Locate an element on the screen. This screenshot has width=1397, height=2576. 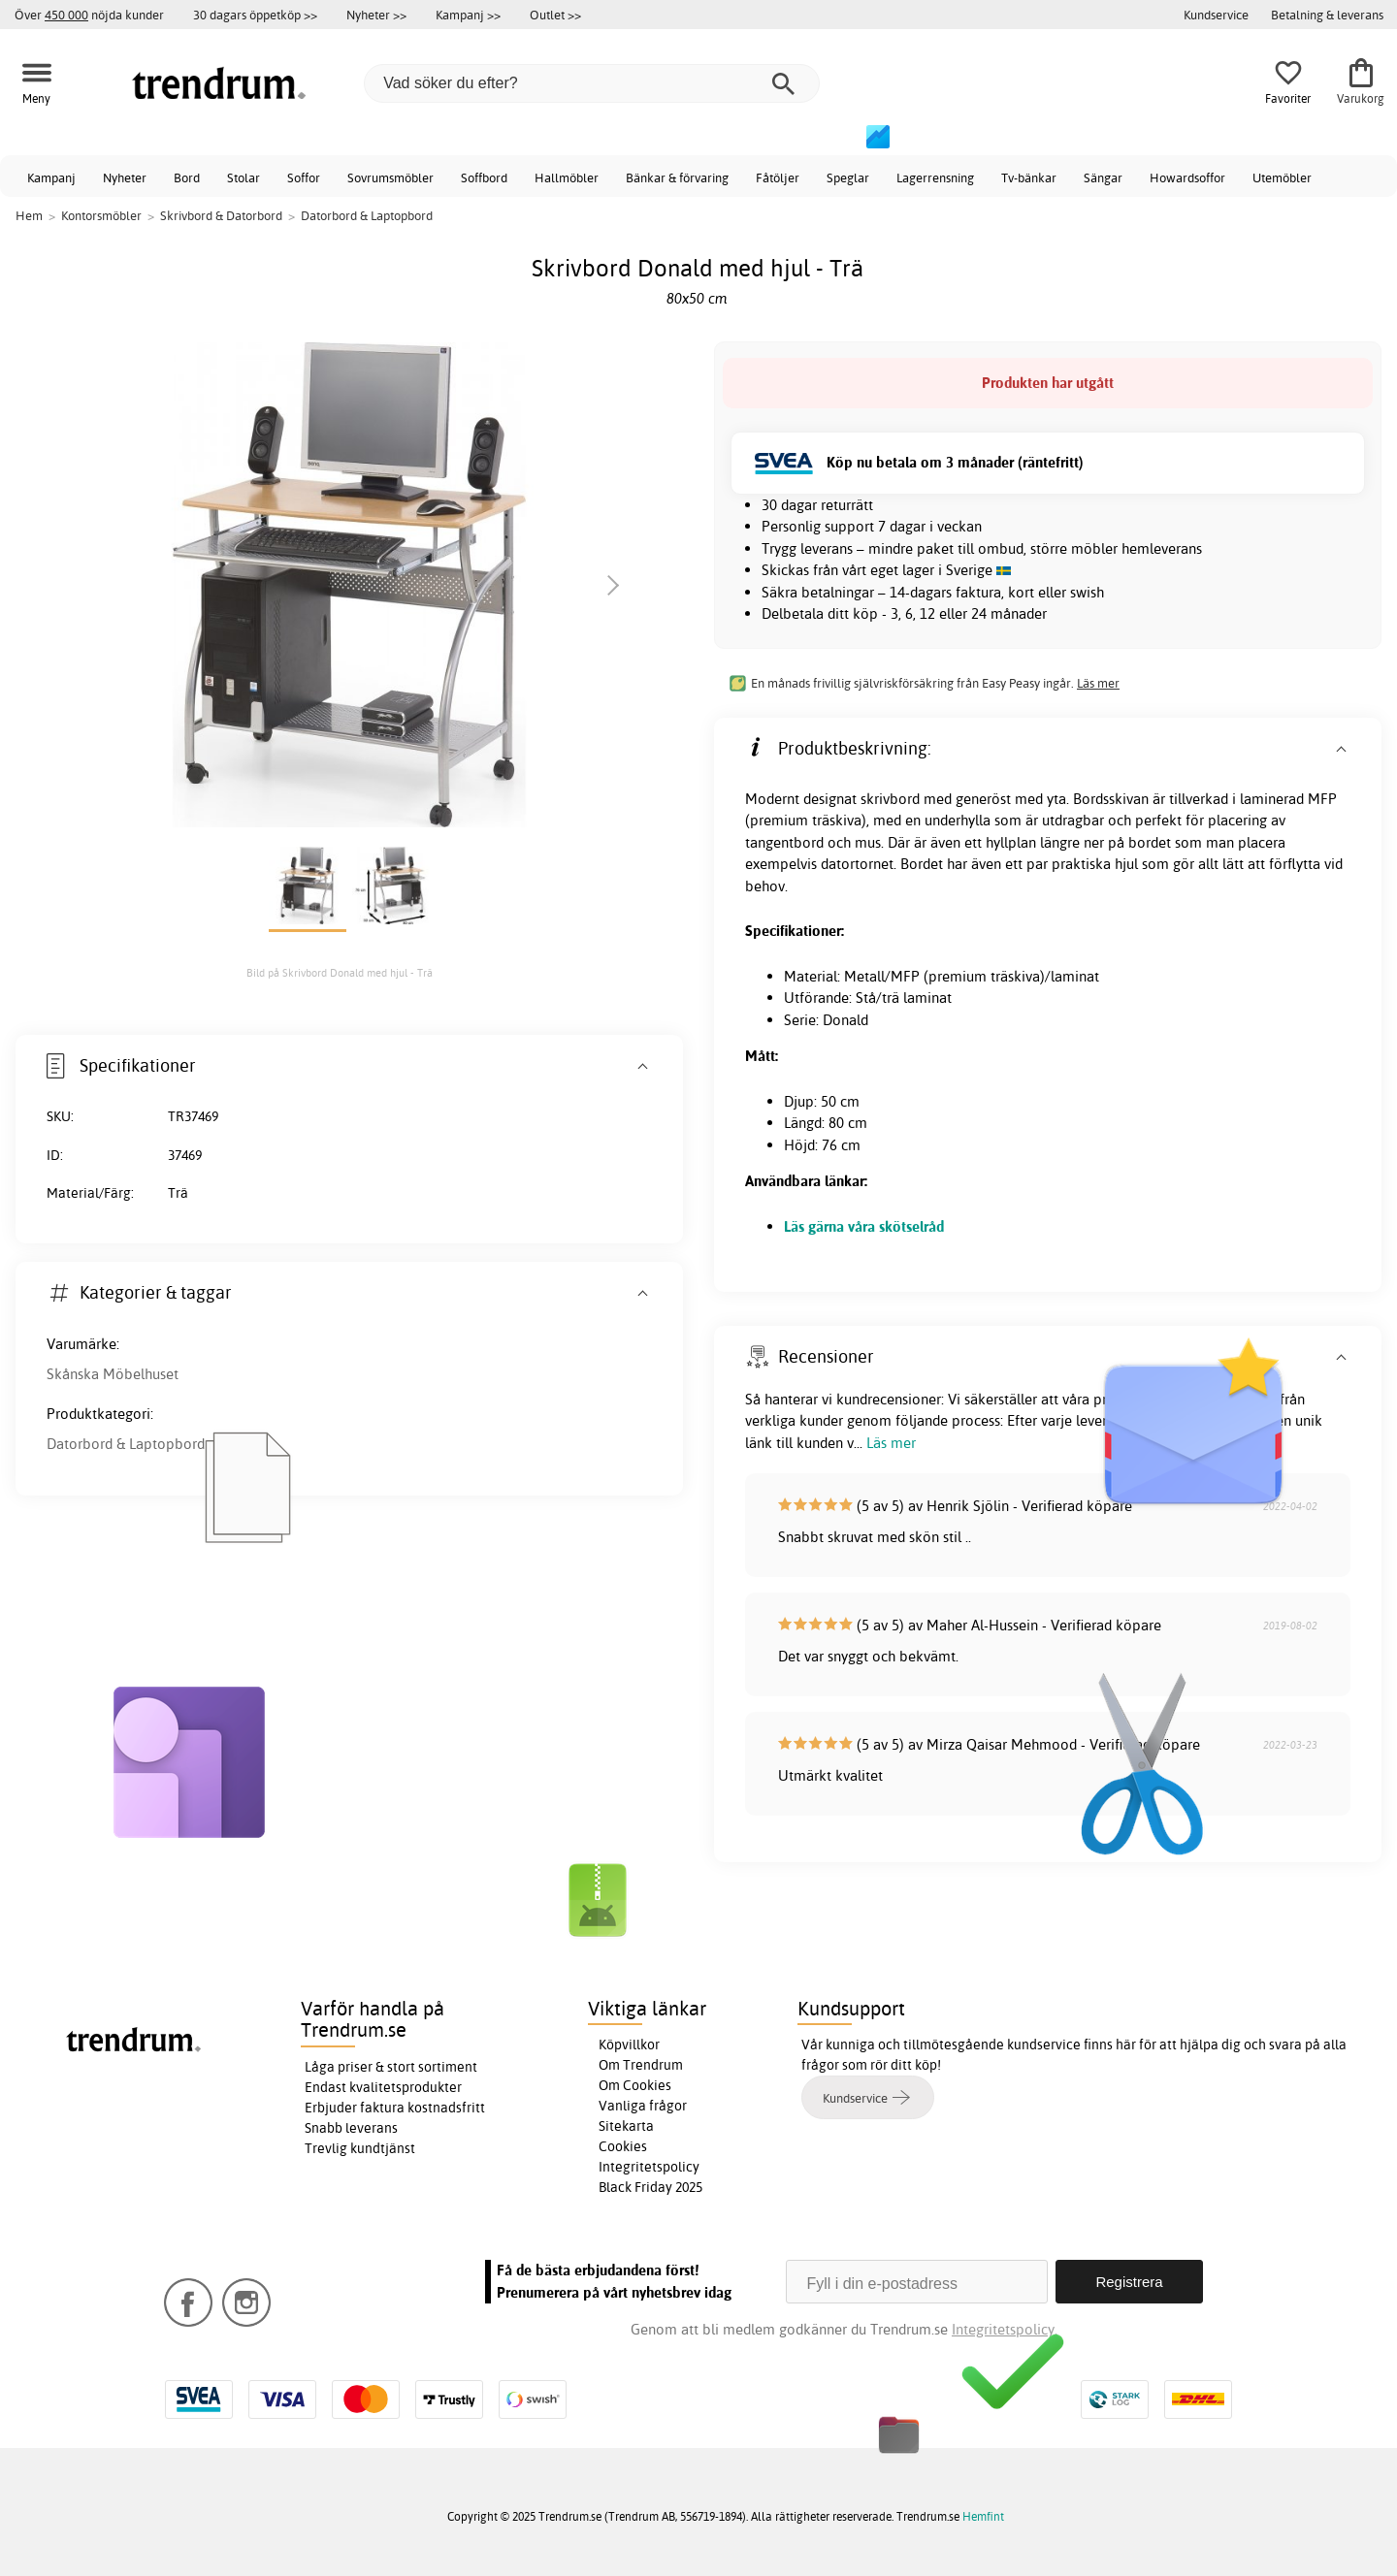
cut selected content to clipboard is located at coordinates (1144, 1763).